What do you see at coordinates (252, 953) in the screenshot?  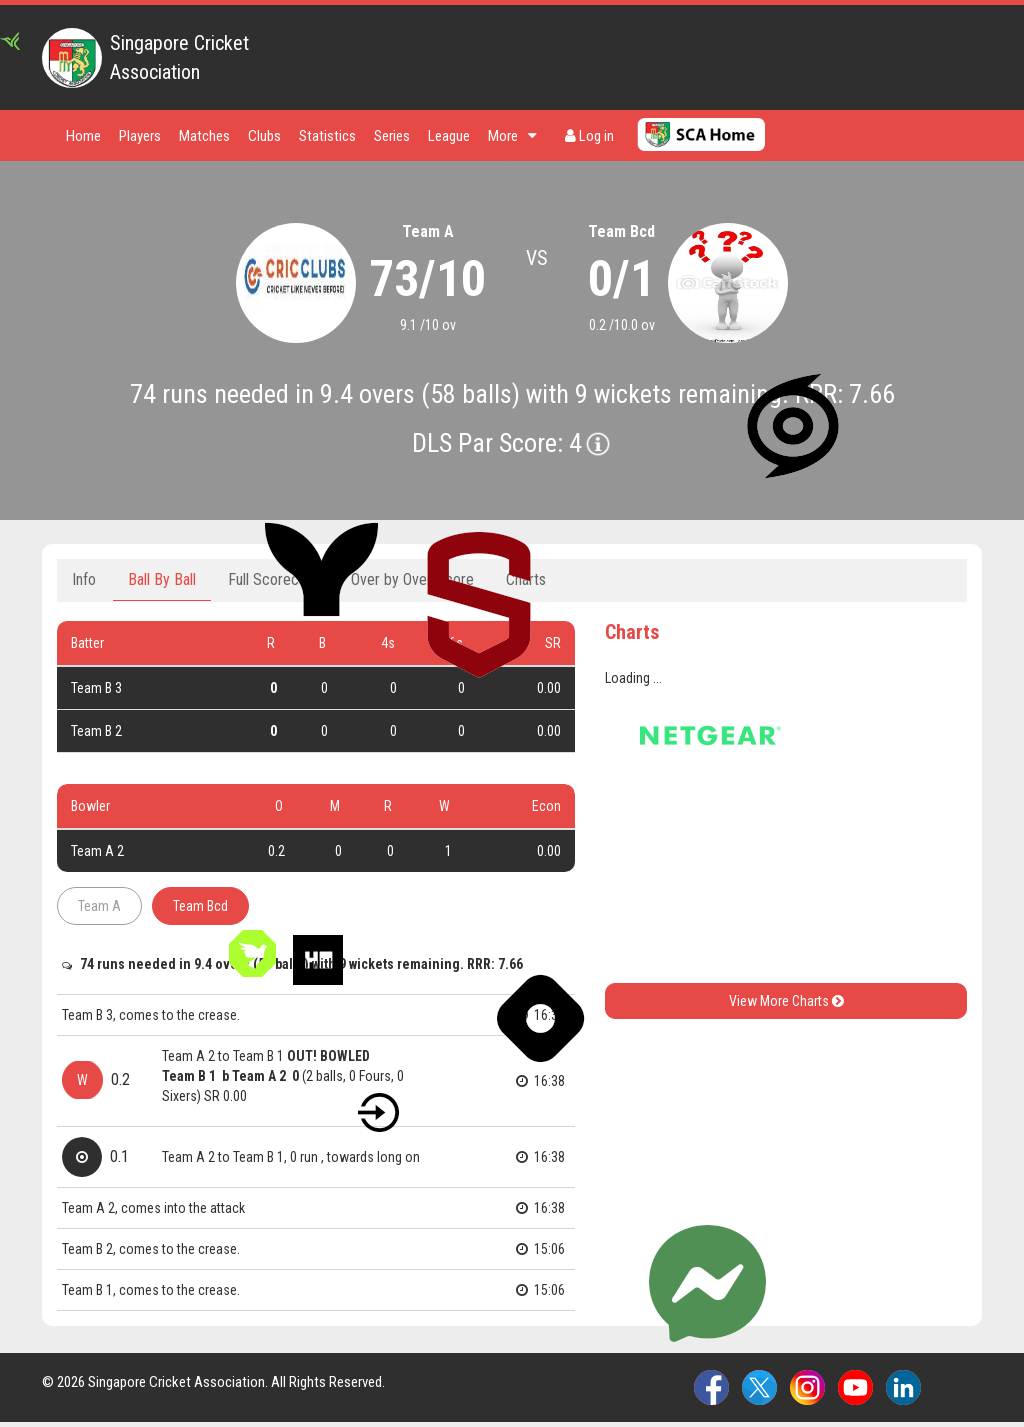 I see `open AdAway ad-blocking app` at bounding box center [252, 953].